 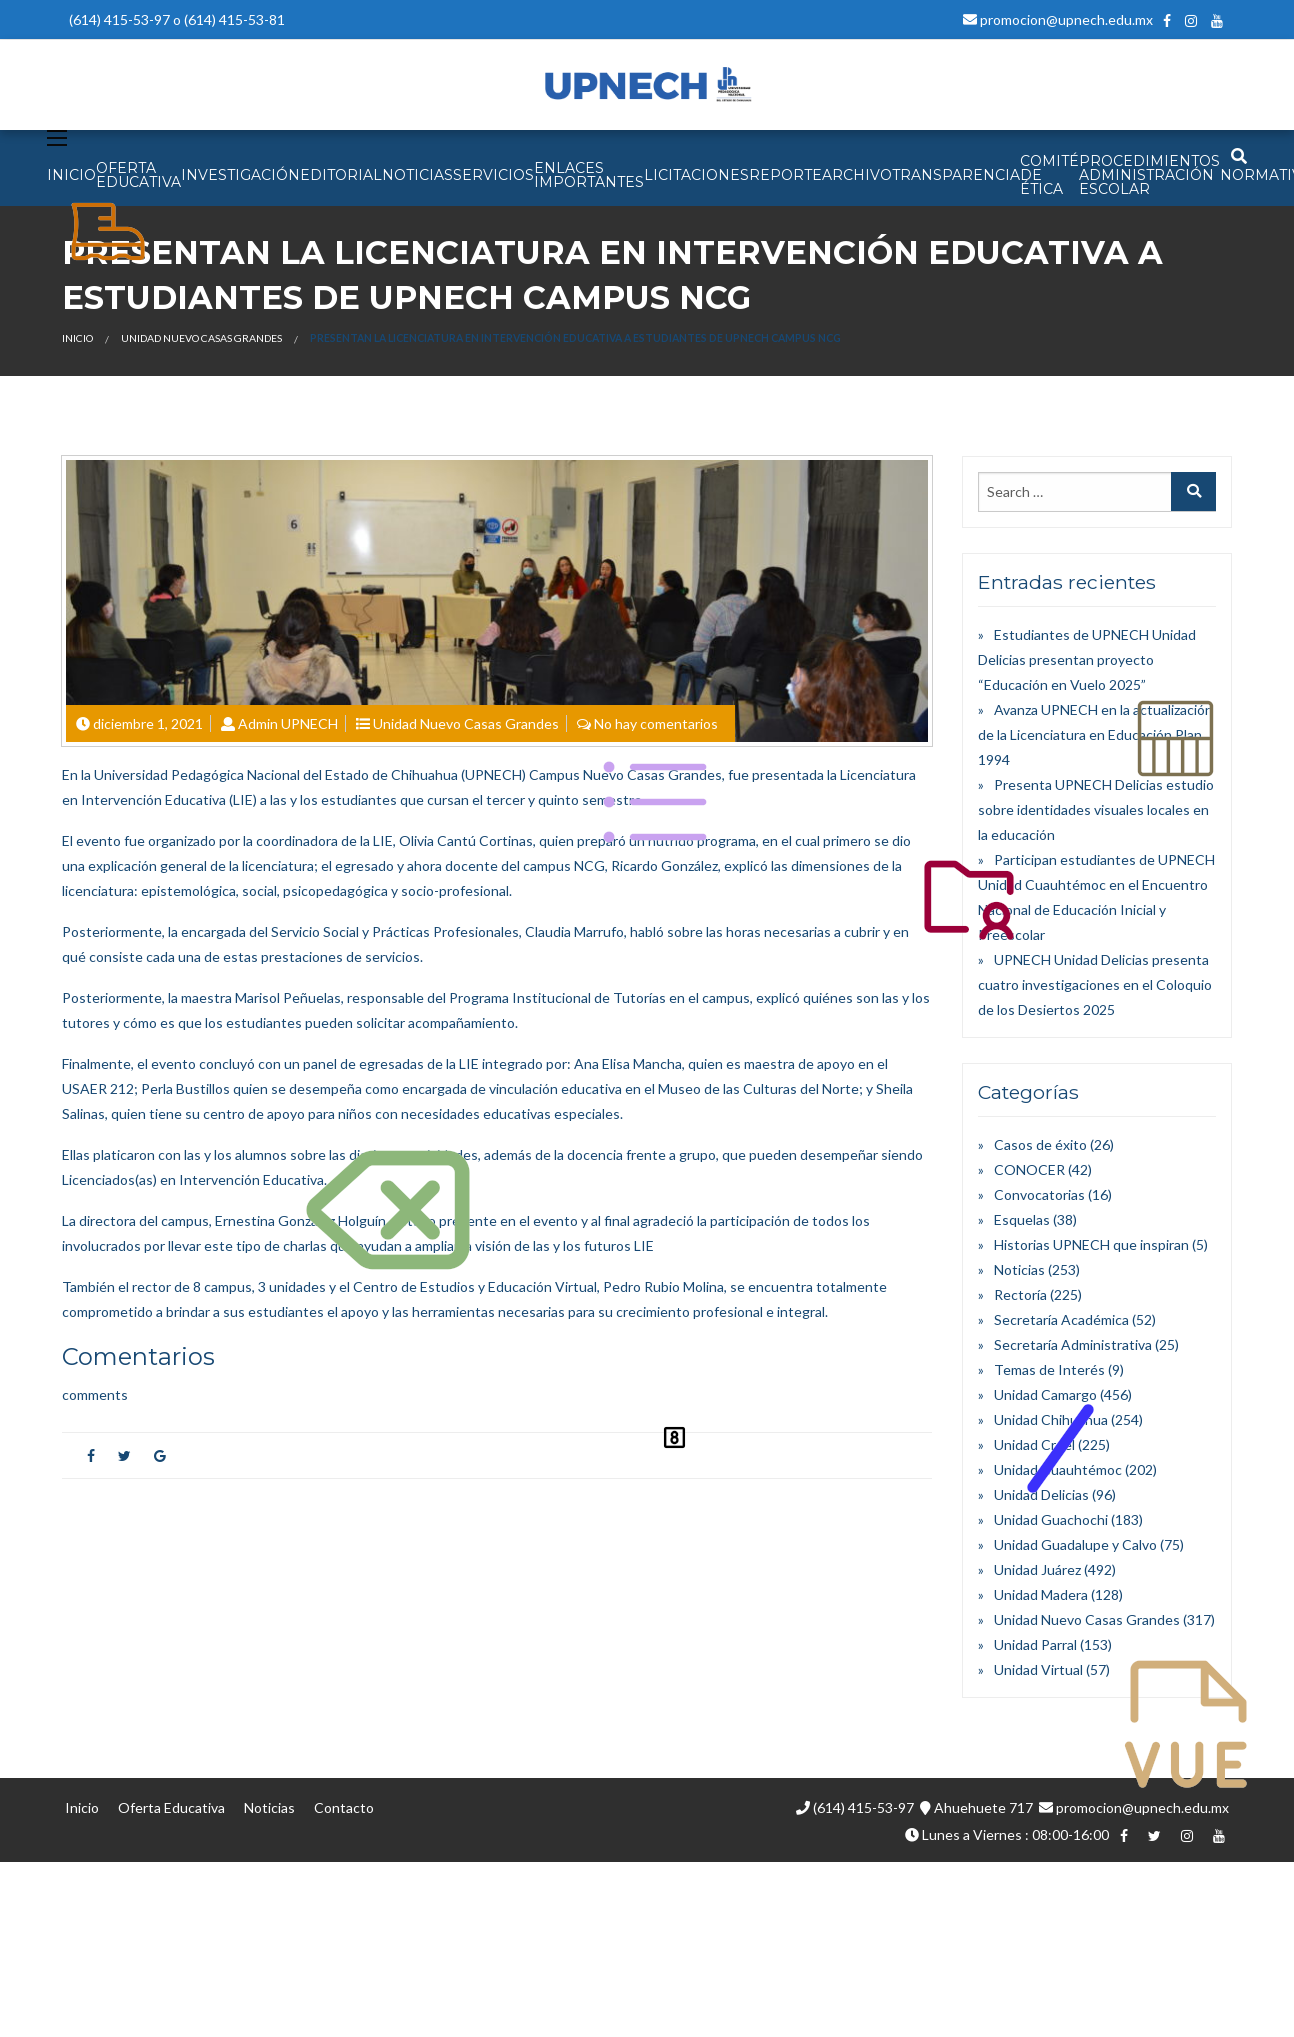 What do you see at coordinates (655, 802) in the screenshot?
I see `view items in a bulleted list format` at bounding box center [655, 802].